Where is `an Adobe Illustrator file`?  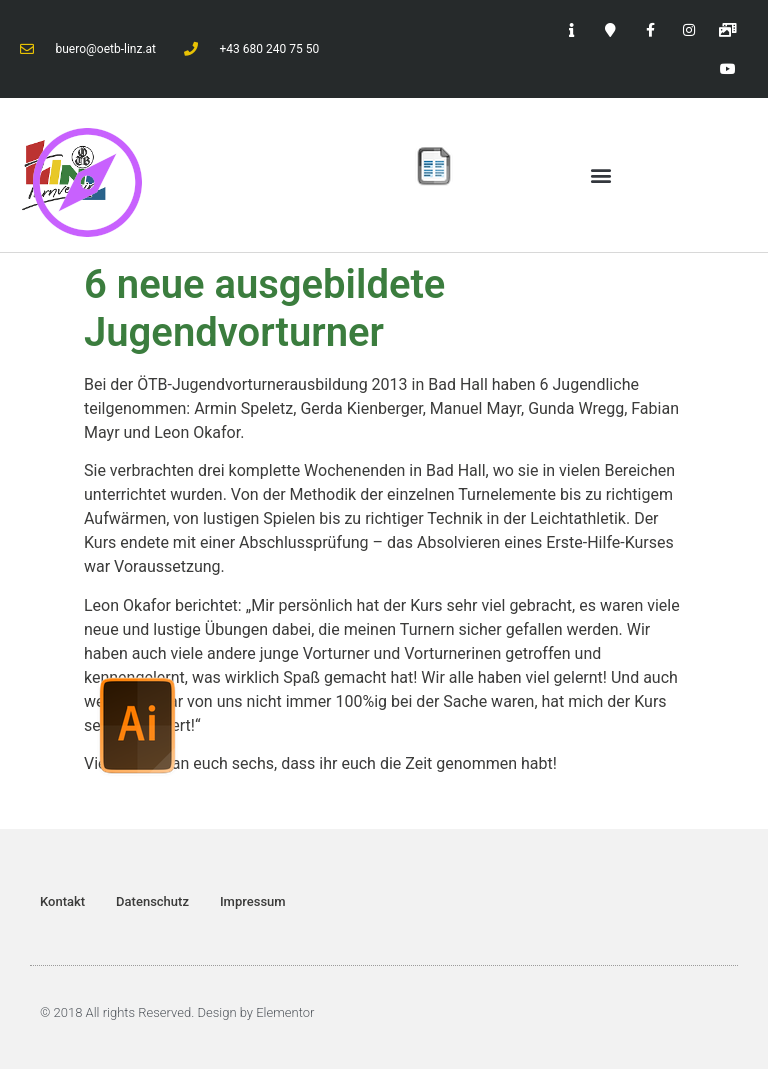 an Adobe Illustrator file is located at coordinates (137, 725).